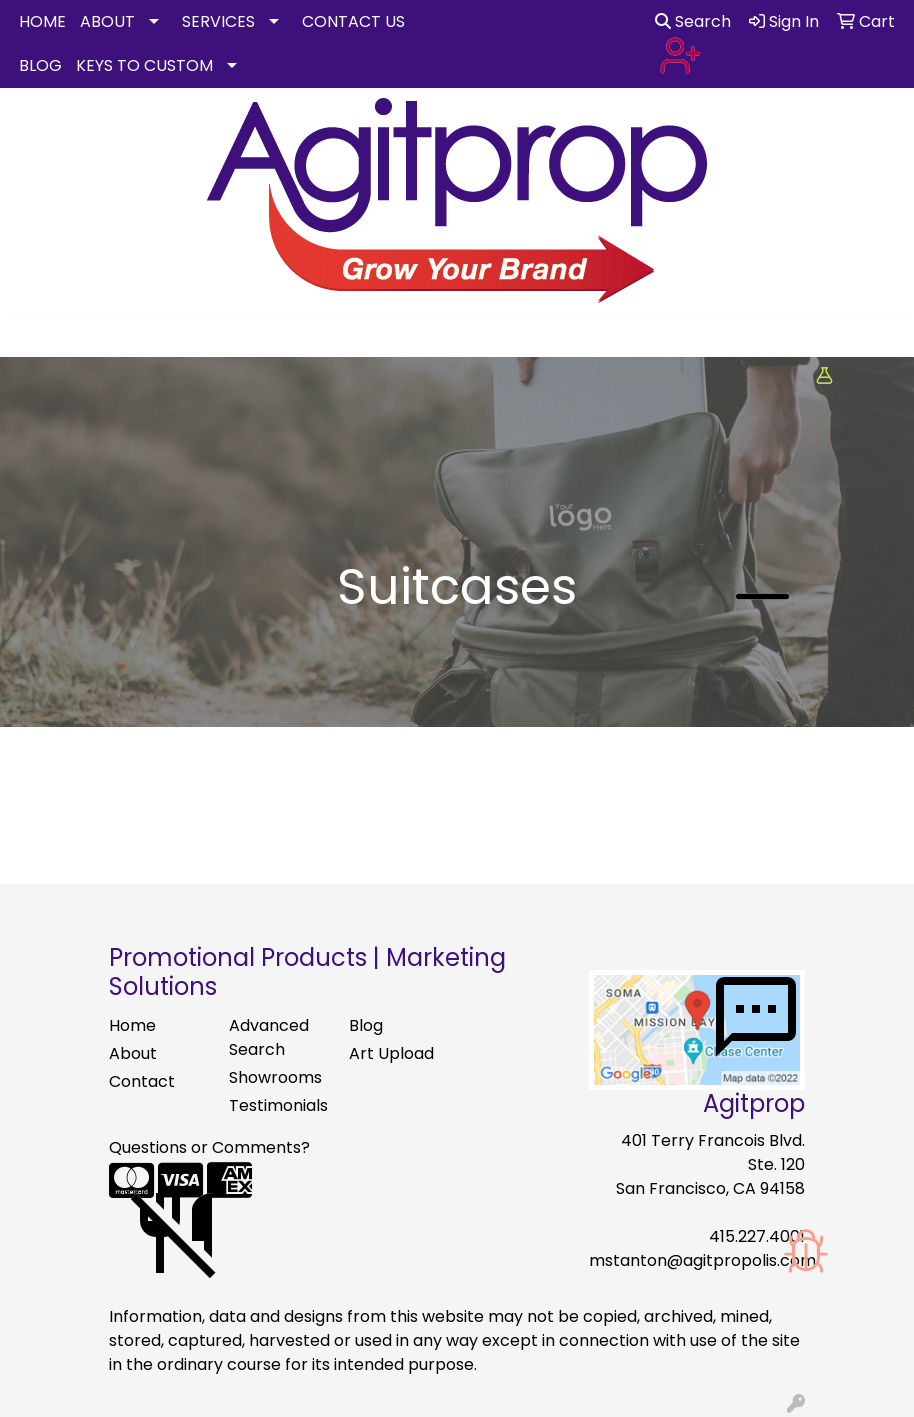  What do you see at coordinates (756, 1017) in the screenshot?
I see `open text messaging app` at bounding box center [756, 1017].